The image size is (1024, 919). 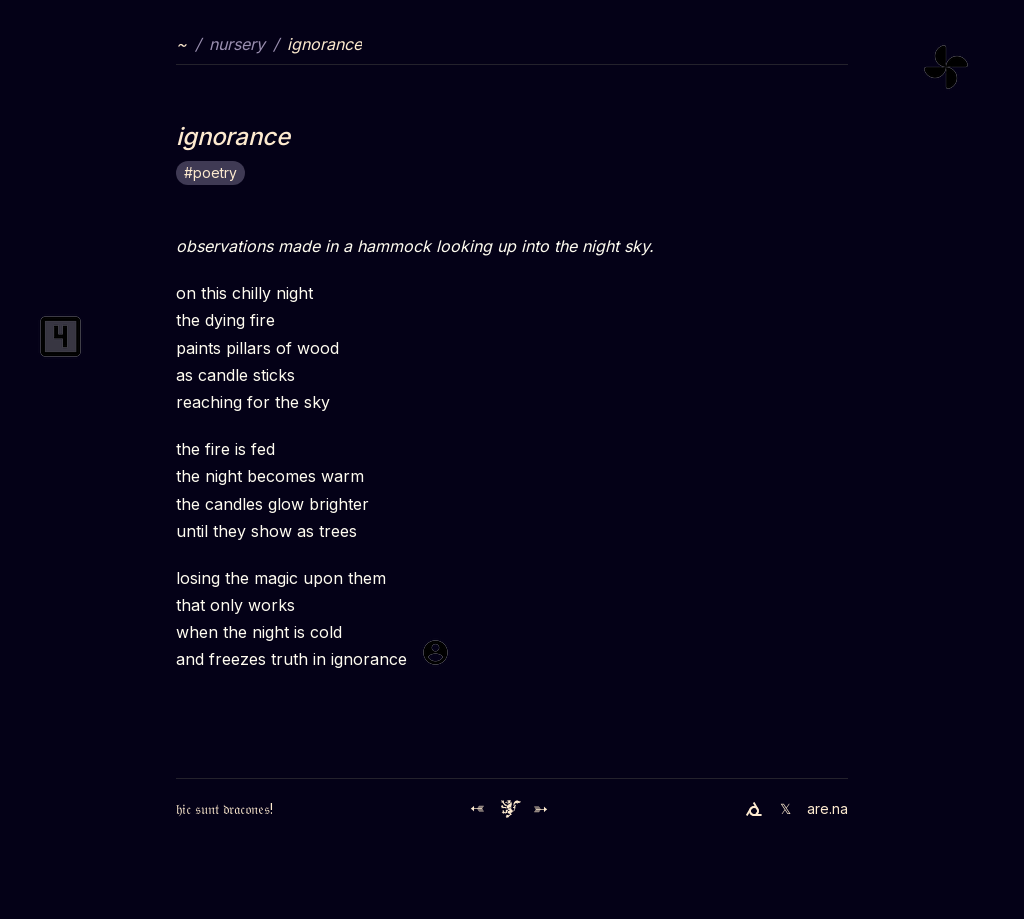 I want to click on access toys or games category, so click(x=946, y=67).